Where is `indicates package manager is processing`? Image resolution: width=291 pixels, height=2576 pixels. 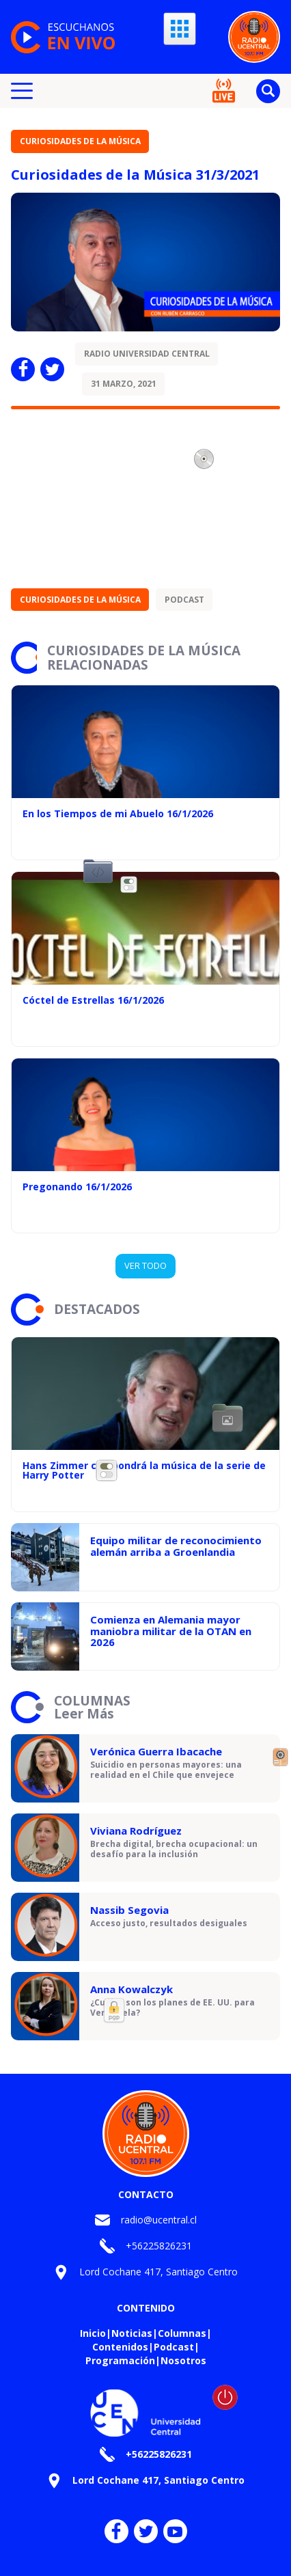 indicates package manager is processing is located at coordinates (280, 1757).